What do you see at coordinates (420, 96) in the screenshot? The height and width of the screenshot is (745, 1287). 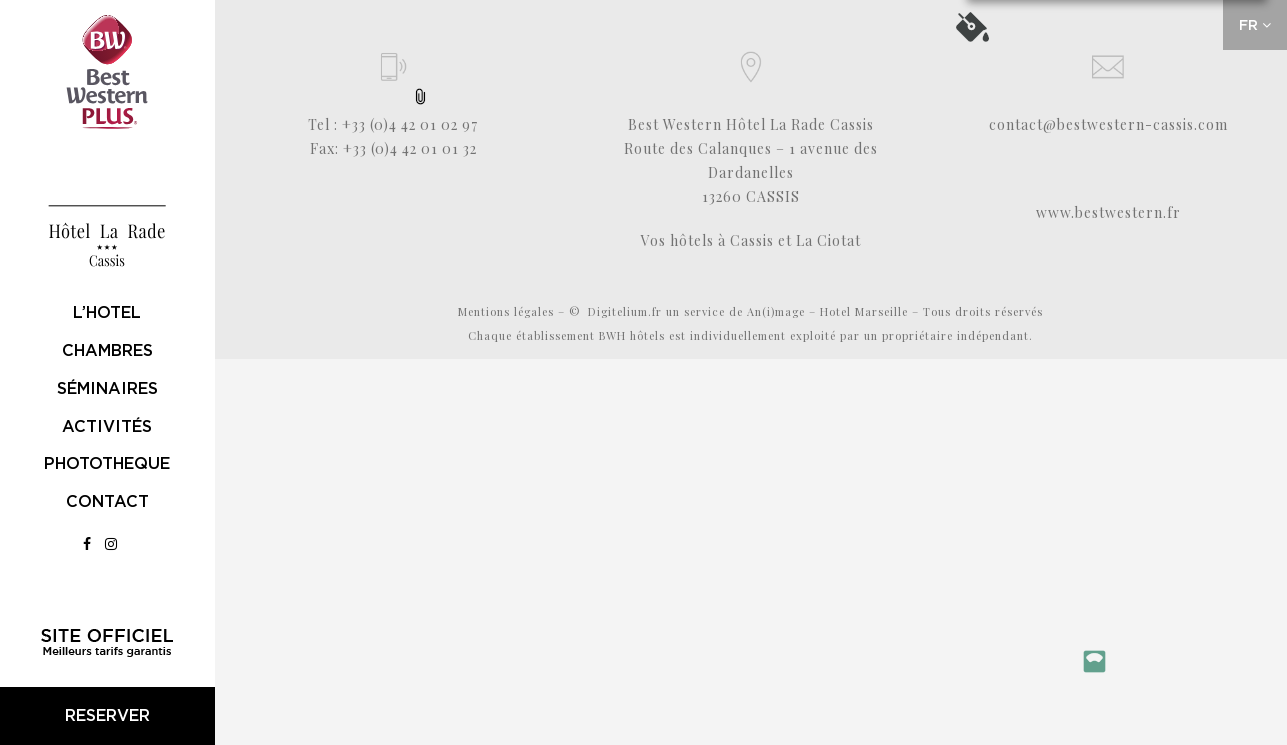 I see `attach a file to your message` at bounding box center [420, 96].